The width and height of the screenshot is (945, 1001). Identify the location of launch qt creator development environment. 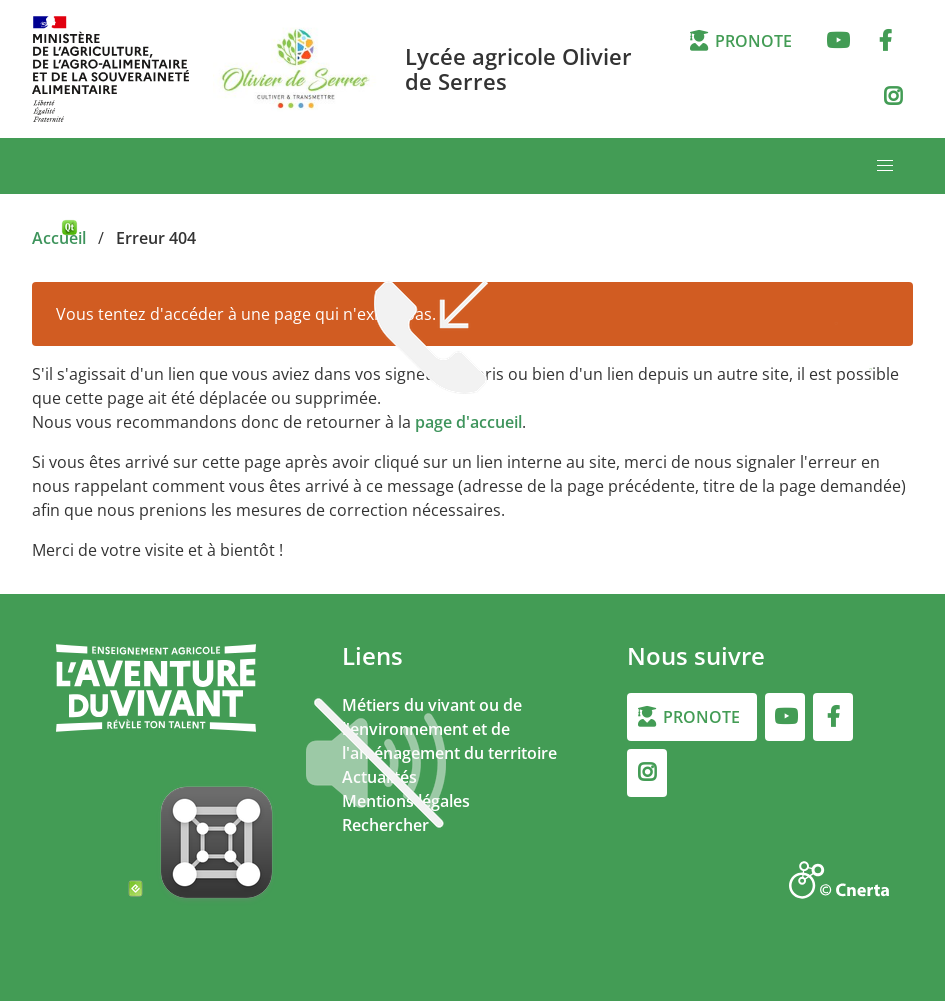
(69, 227).